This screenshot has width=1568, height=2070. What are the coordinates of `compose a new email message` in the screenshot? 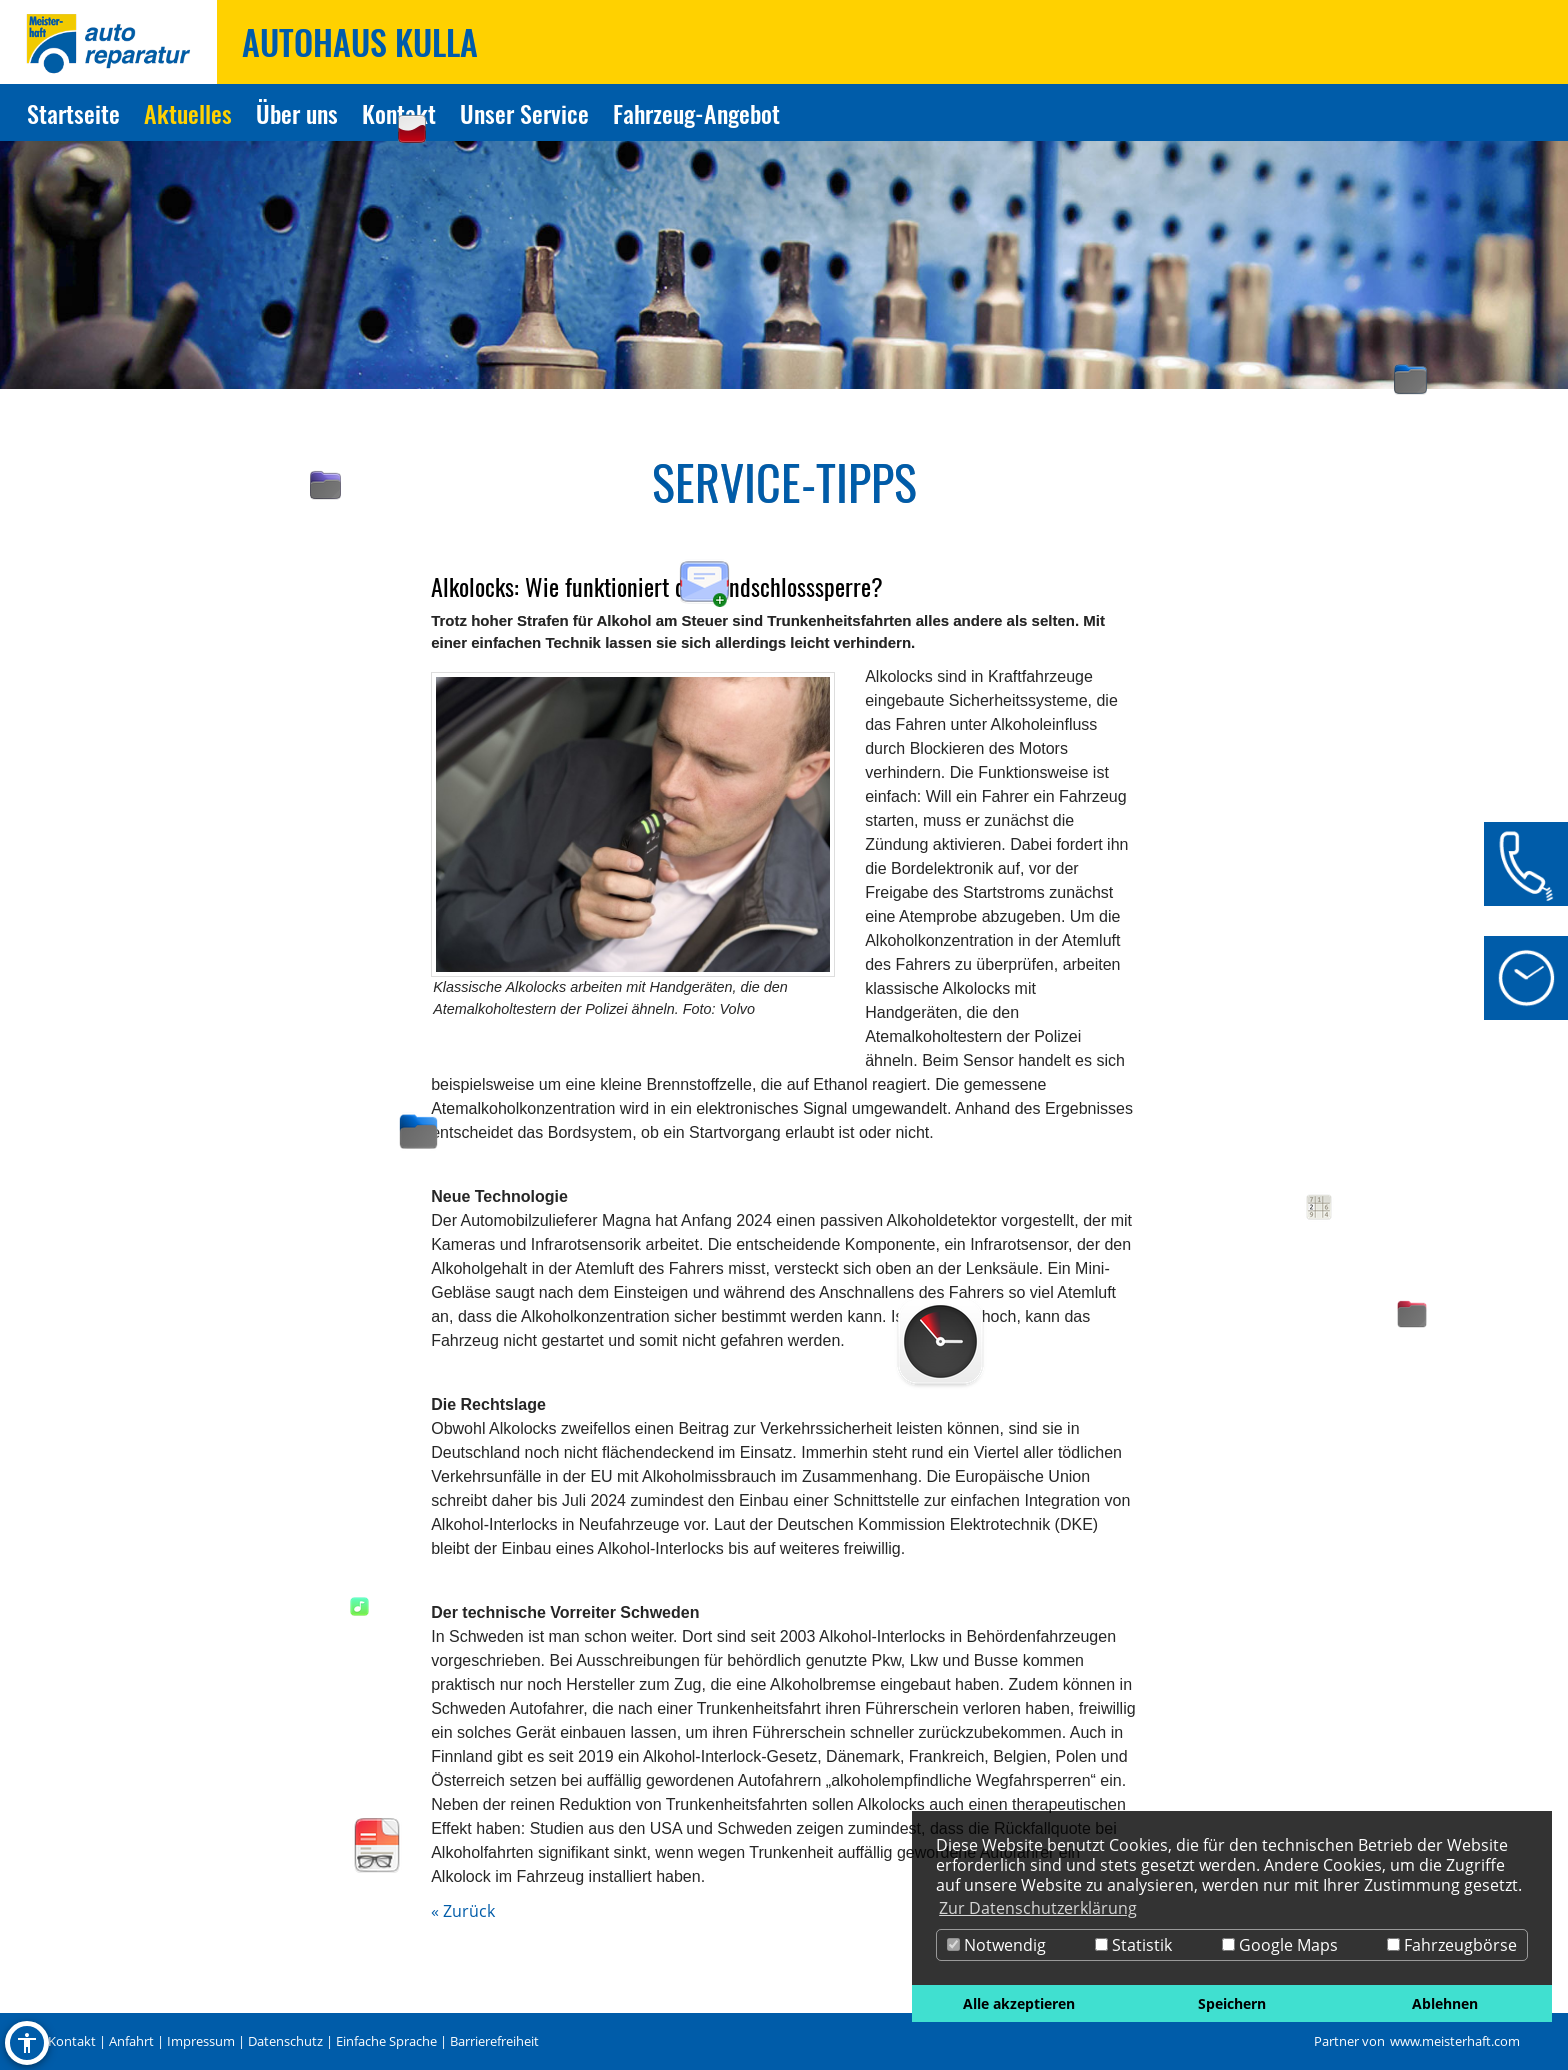 It's located at (704, 581).